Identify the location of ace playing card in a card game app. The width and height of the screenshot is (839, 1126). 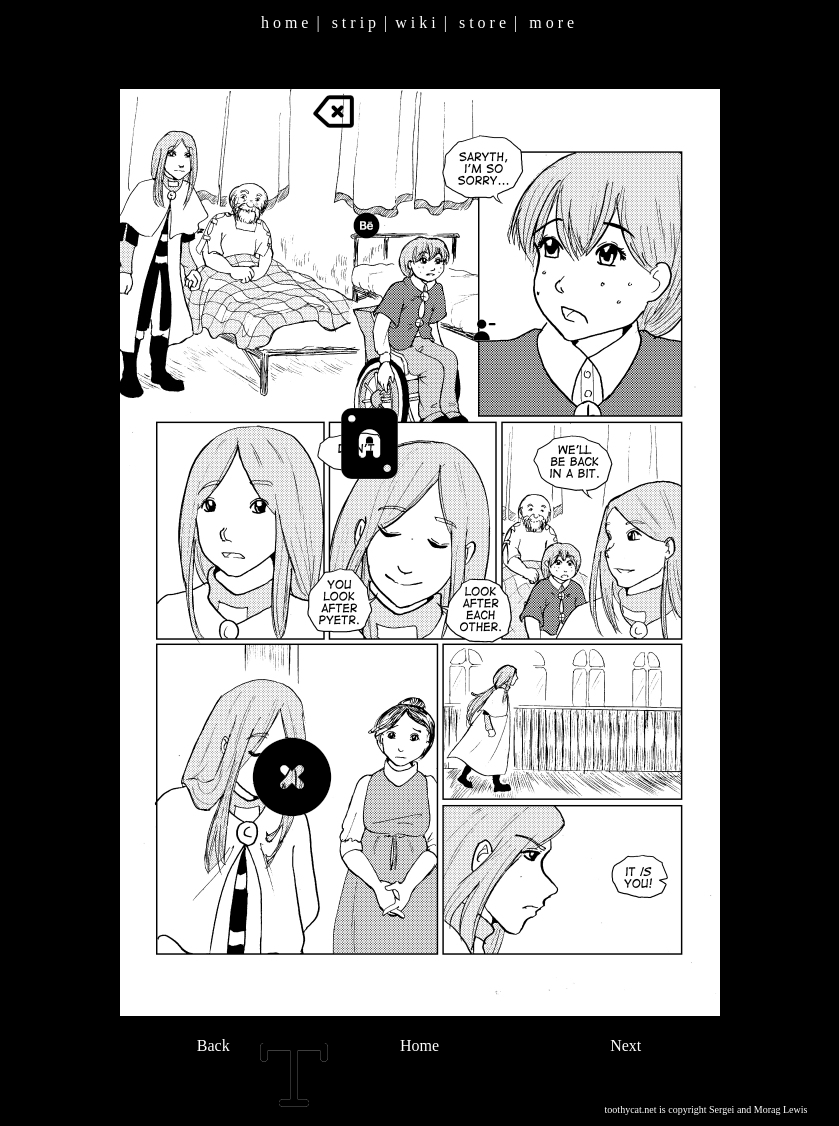
(369, 443).